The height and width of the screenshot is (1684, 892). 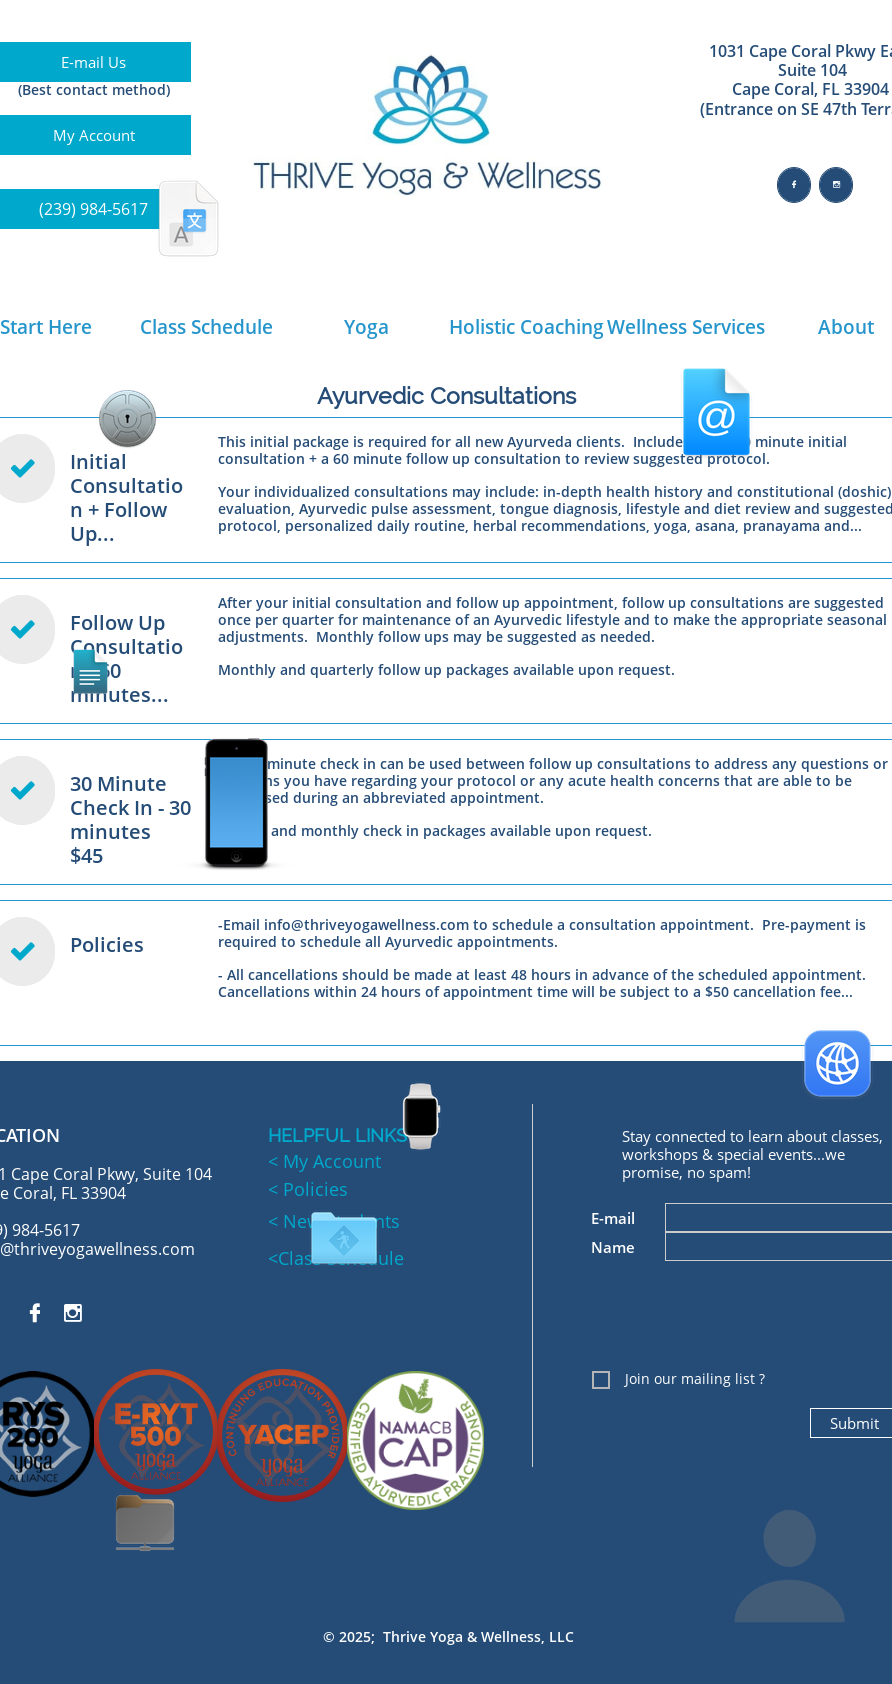 I want to click on apple watch series 2 device icon, so click(x=420, y=1116).